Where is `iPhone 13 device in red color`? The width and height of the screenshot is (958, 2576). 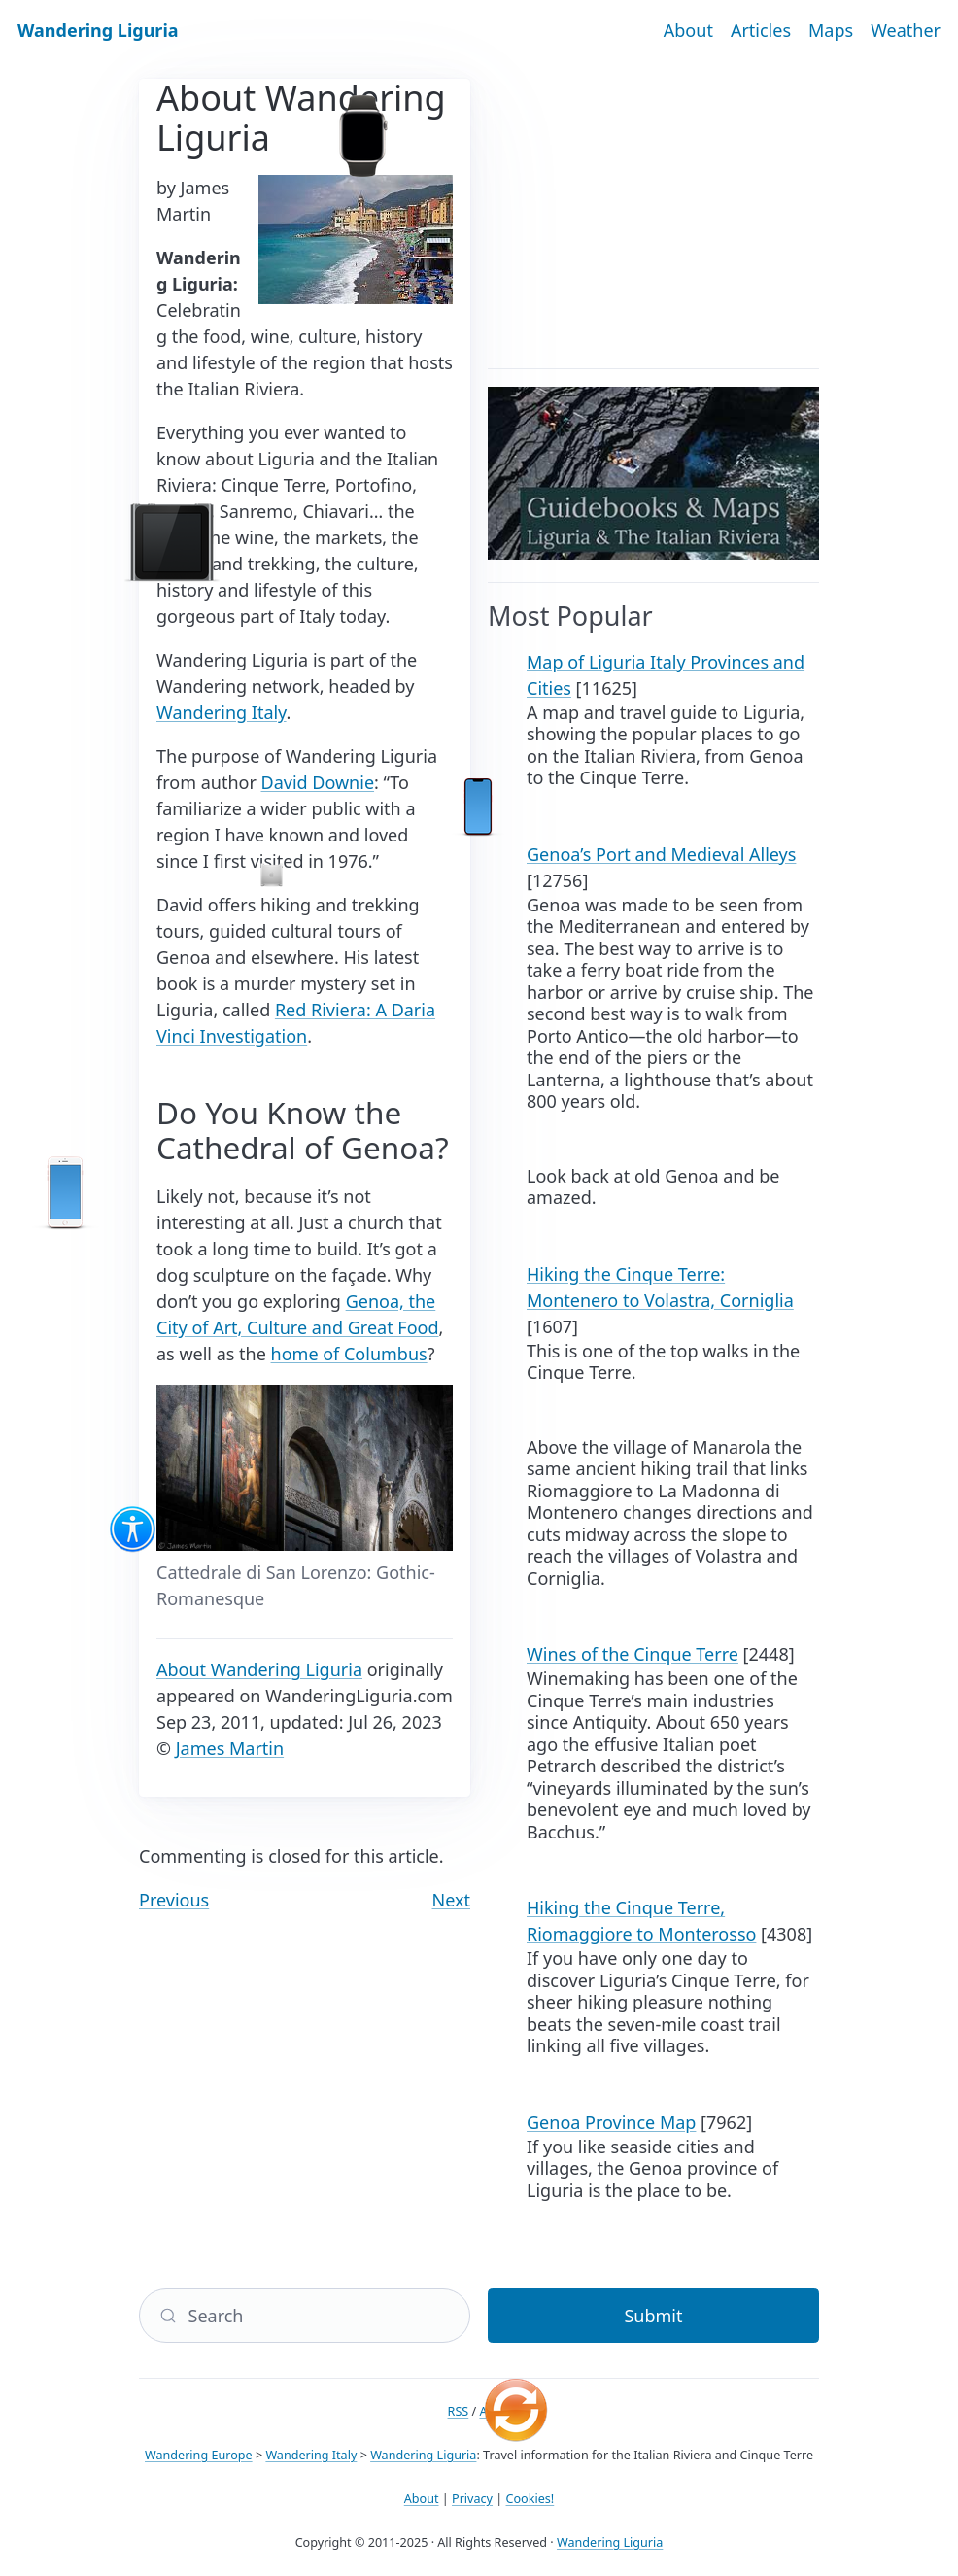
iPhone 13 device in red color is located at coordinates (478, 807).